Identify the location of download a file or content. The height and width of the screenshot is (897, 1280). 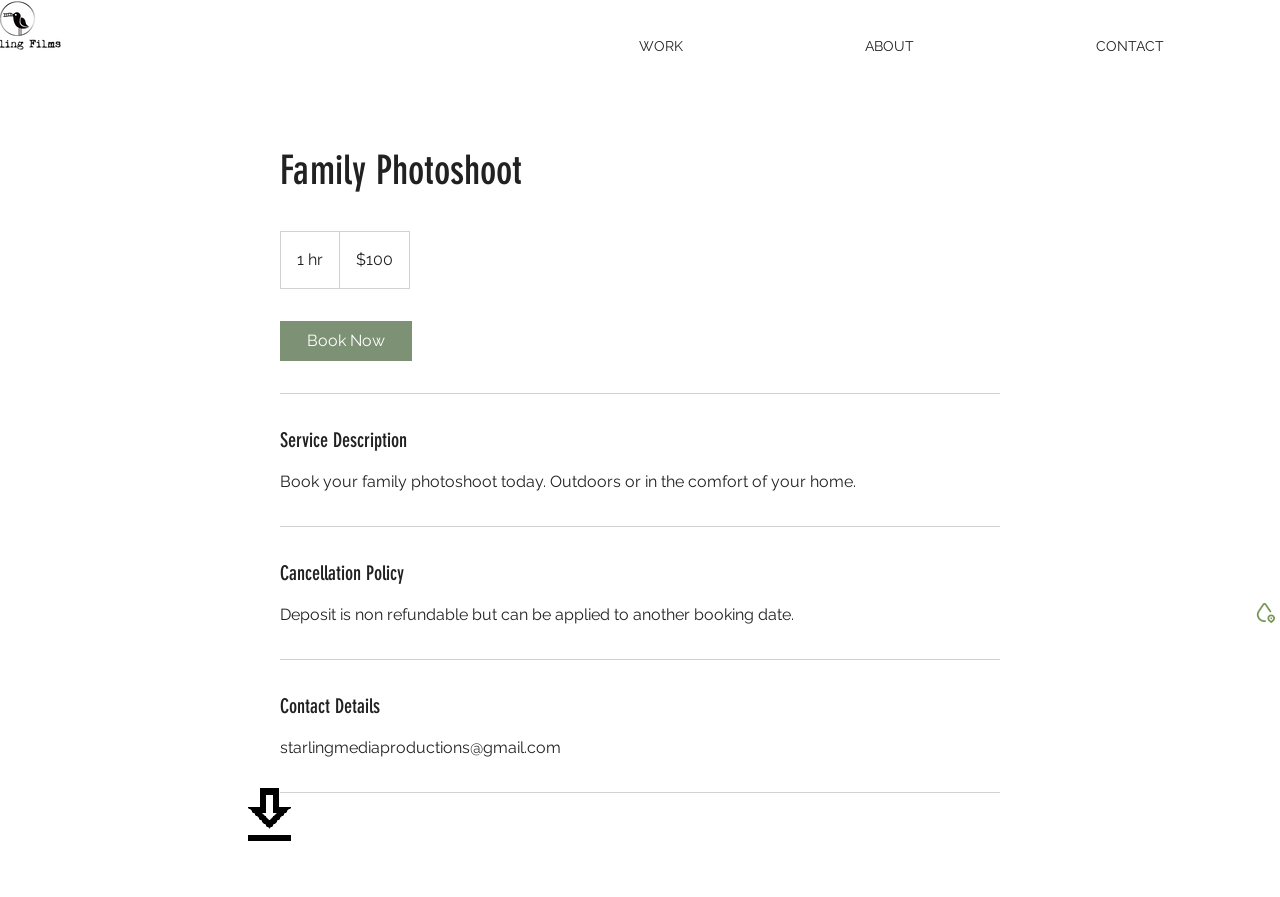
(269, 816).